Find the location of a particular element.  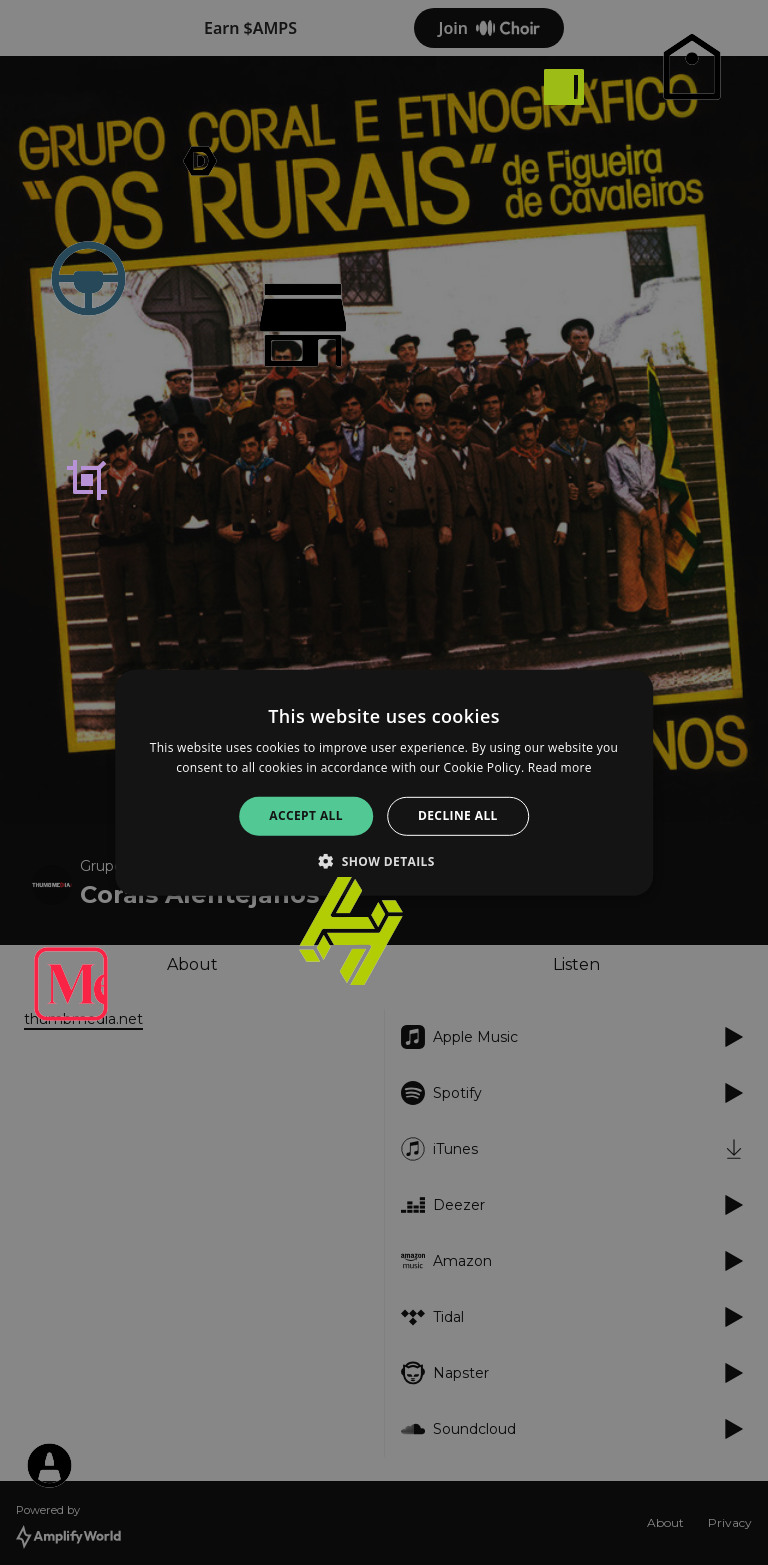

open markup or annotation tools is located at coordinates (49, 1465).